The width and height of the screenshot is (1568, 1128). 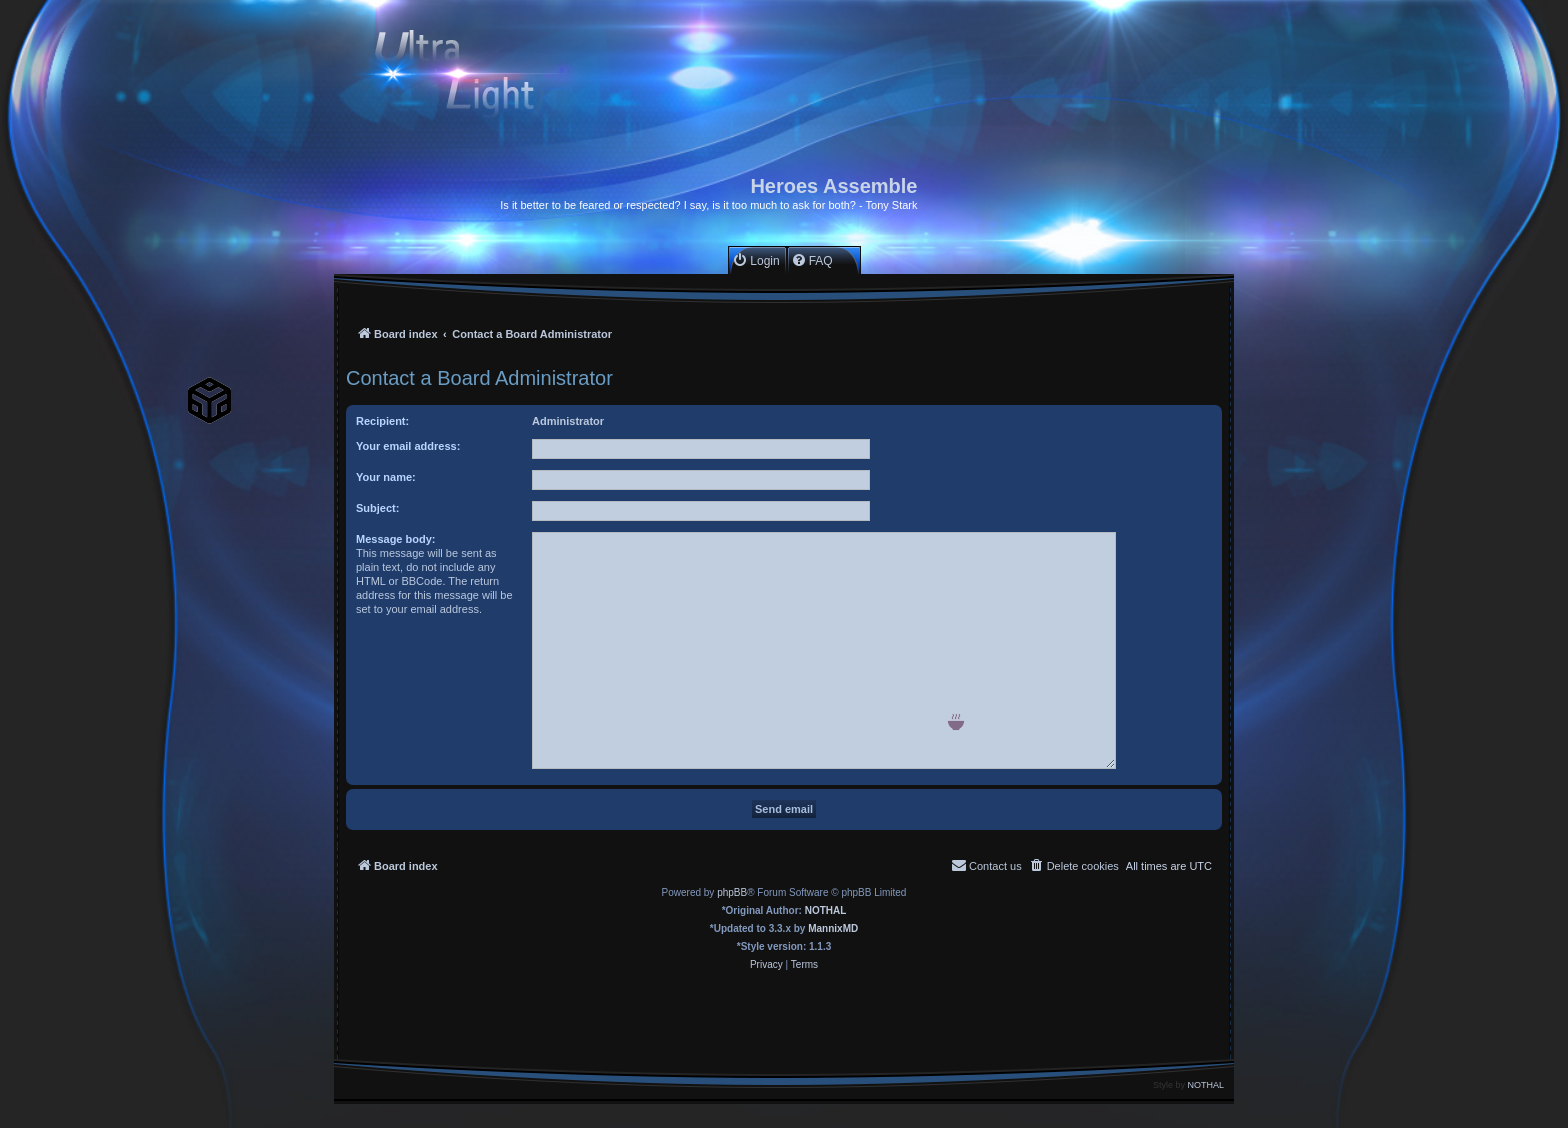 What do you see at coordinates (956, 722) in the screenshot?
I see `view hot food or soup options` at bounding box center [956, 722].